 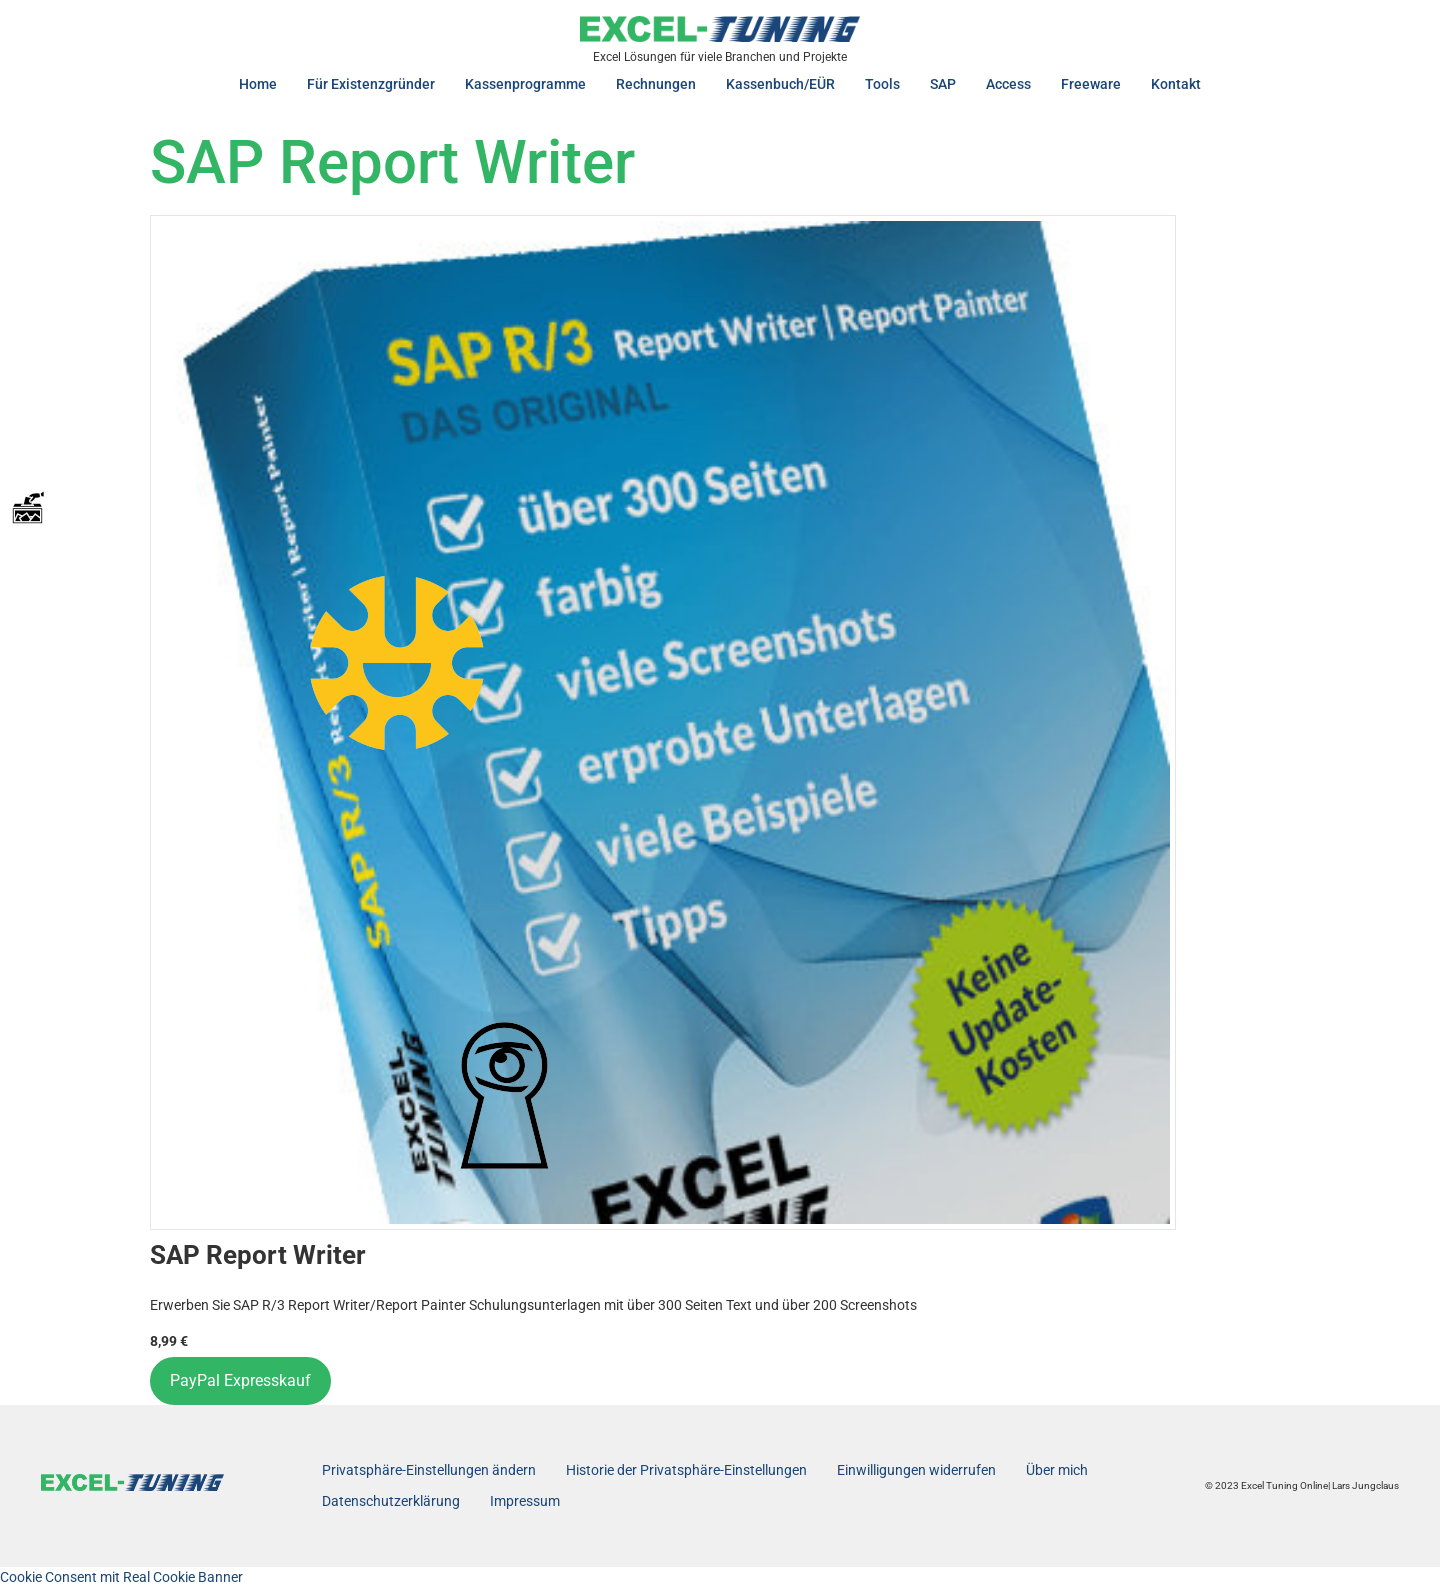 What do you see at coordinates (397, 663) in the screenshot?
I see `decorative abstract game element or badge` at bounding box center [397, 663].